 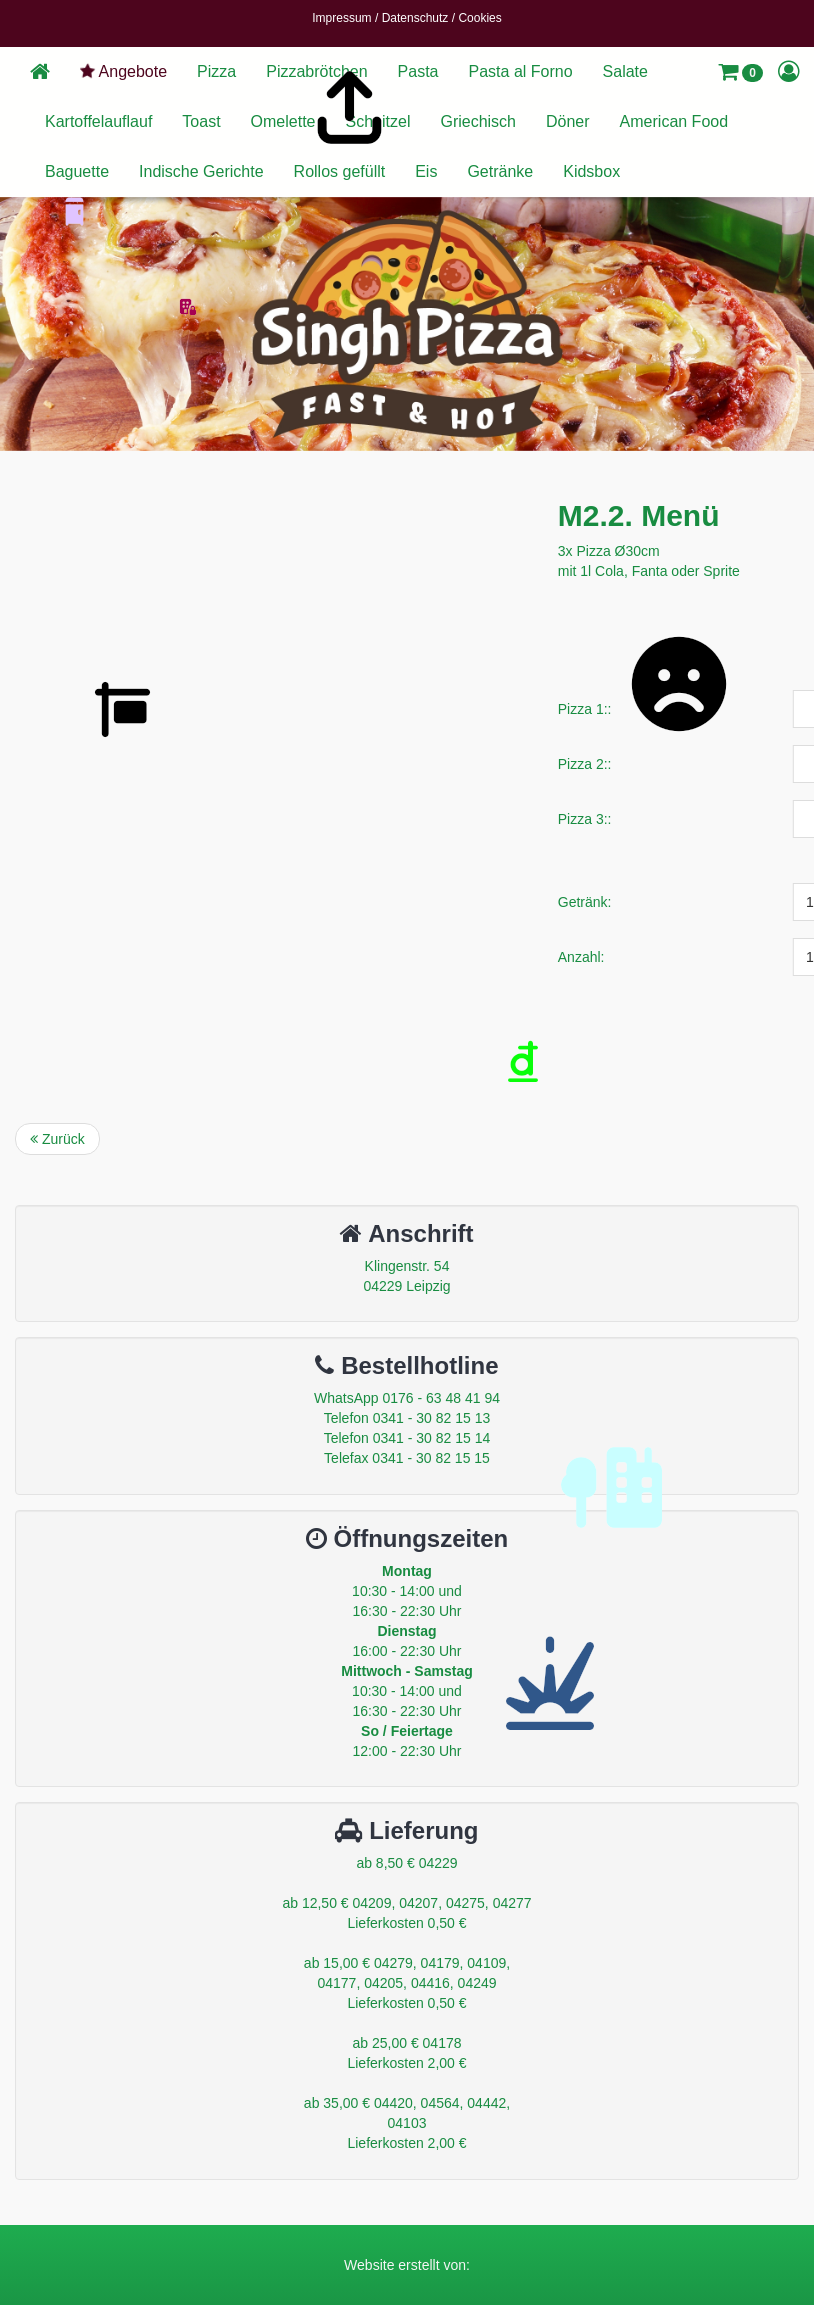 What do you see at coordinates (187, 306) in the screenshot?
I see `secure building access control` at bounding box center [187, 306].